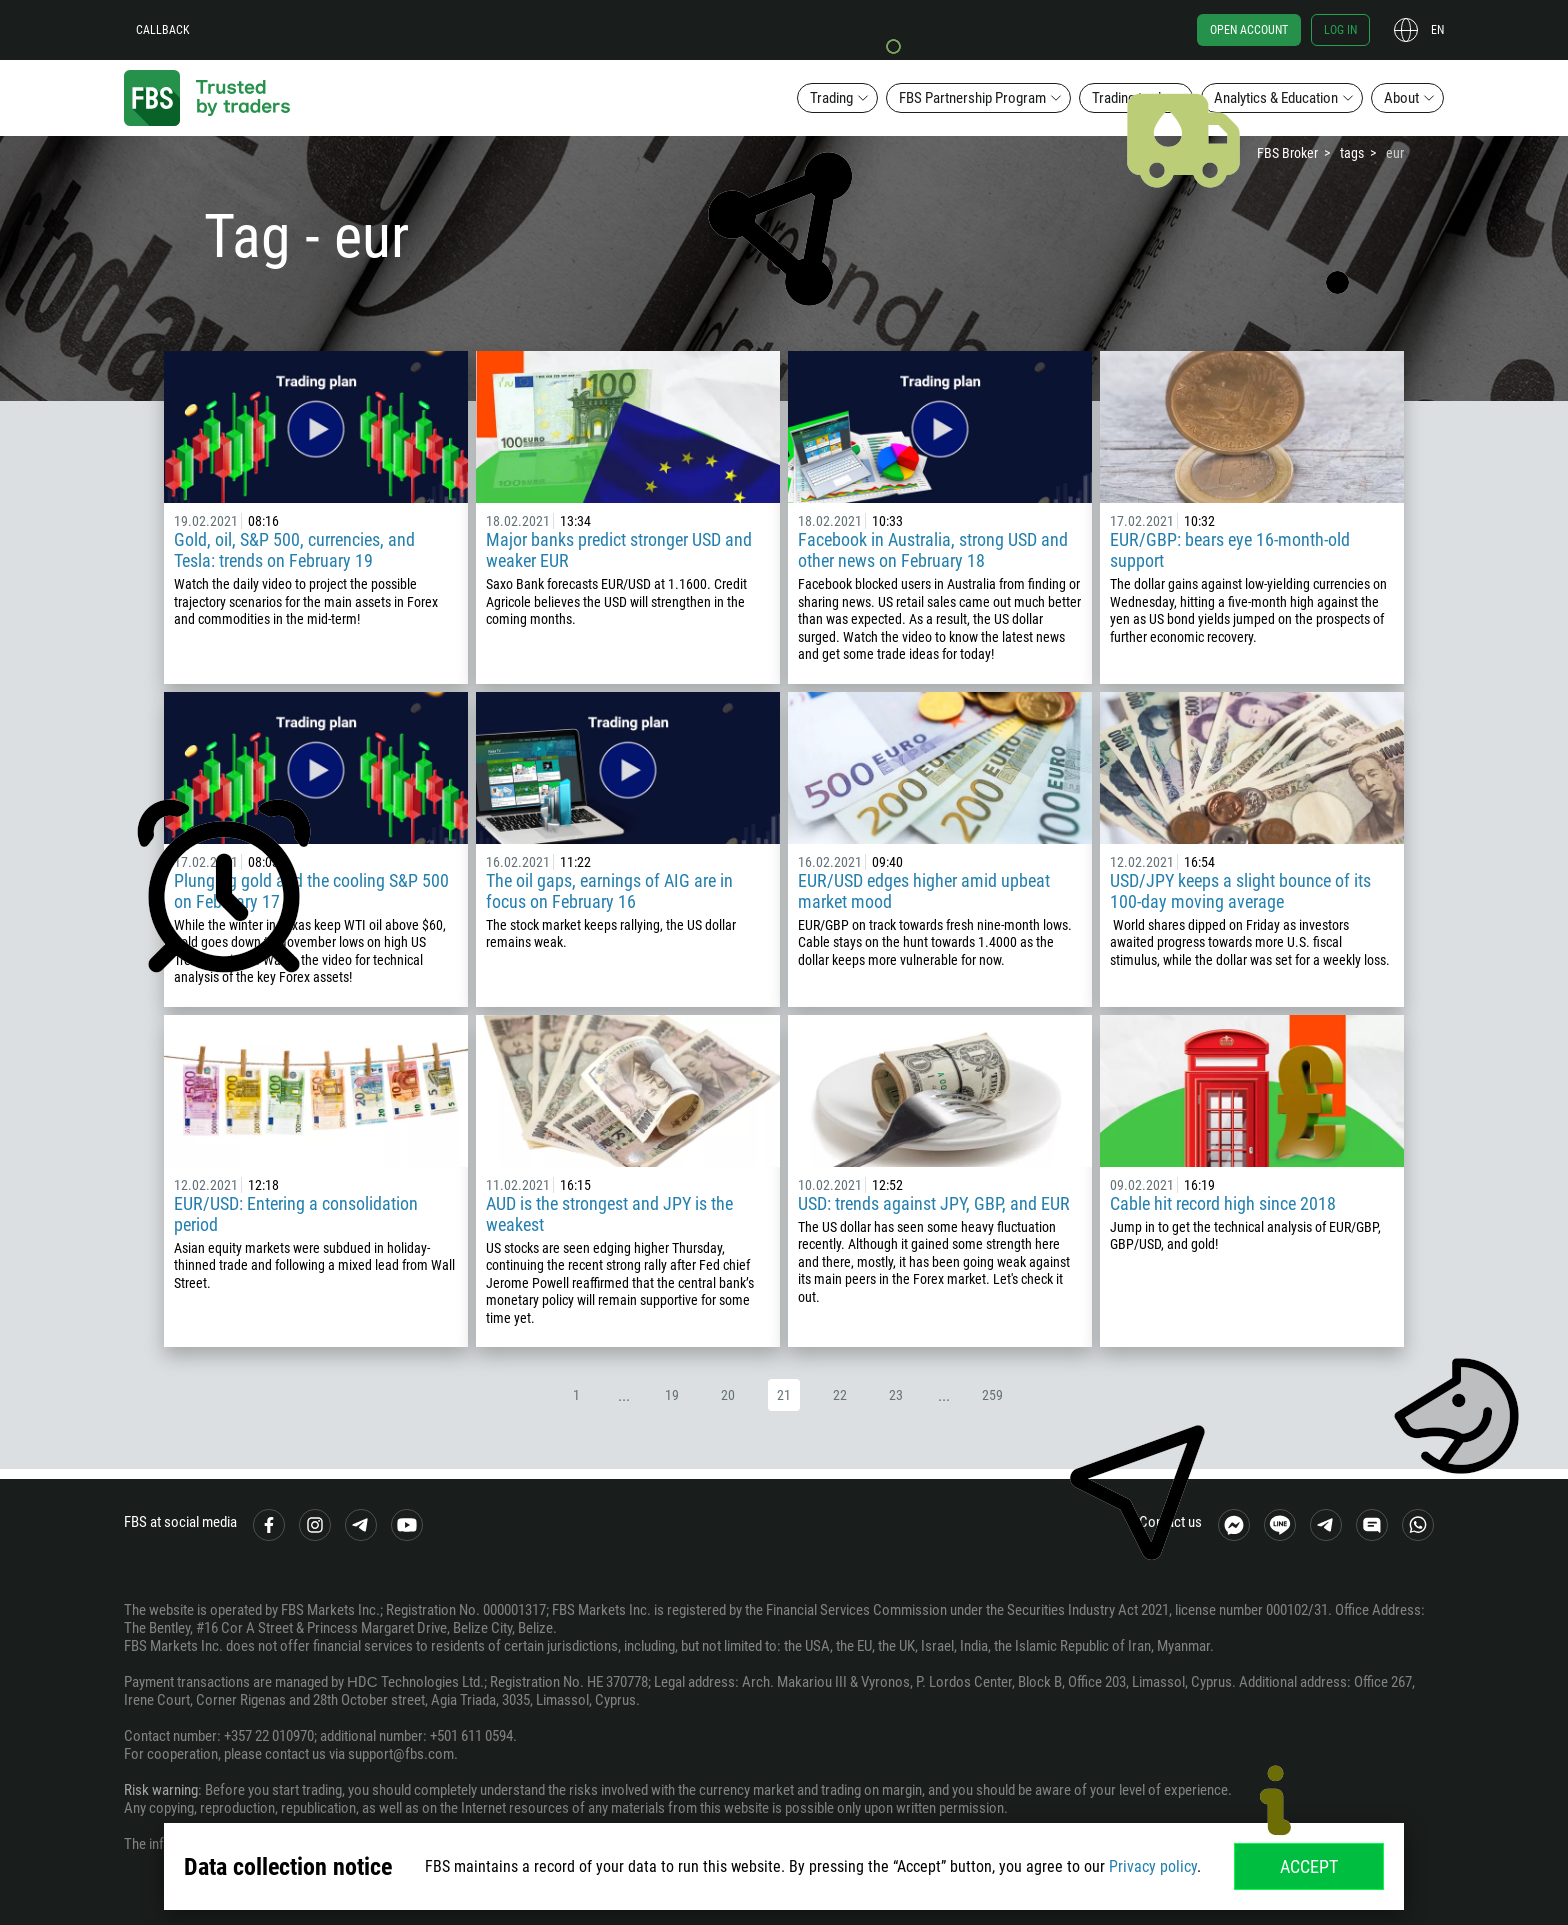  What do you see at coordinates (1138, 1491) in the screenshot?
I see `share your current location` at bounding box center [1138, 1491].